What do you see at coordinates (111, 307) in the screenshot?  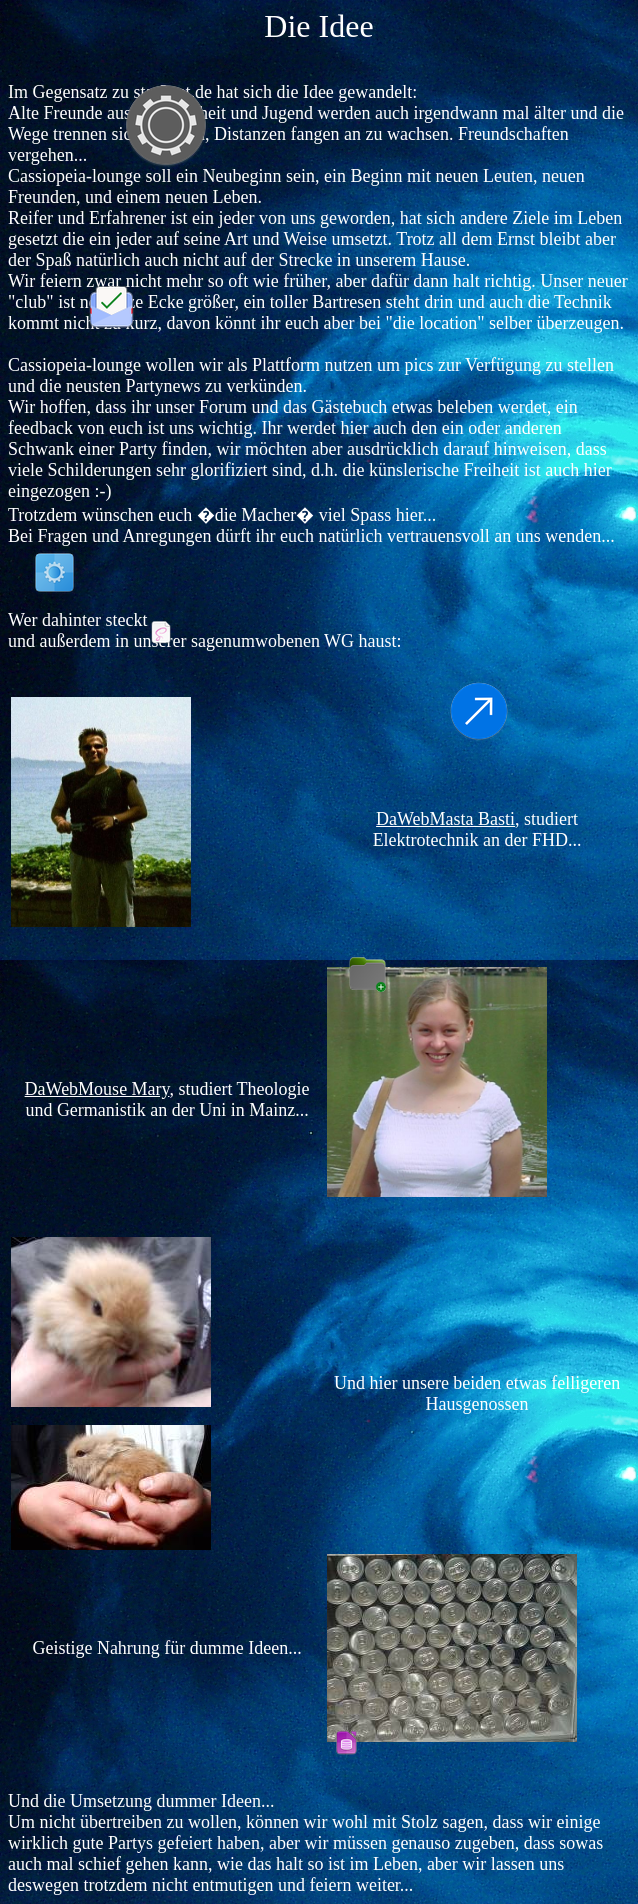 I see `mark email as not junk or spam` at bounding box center [111, 307].